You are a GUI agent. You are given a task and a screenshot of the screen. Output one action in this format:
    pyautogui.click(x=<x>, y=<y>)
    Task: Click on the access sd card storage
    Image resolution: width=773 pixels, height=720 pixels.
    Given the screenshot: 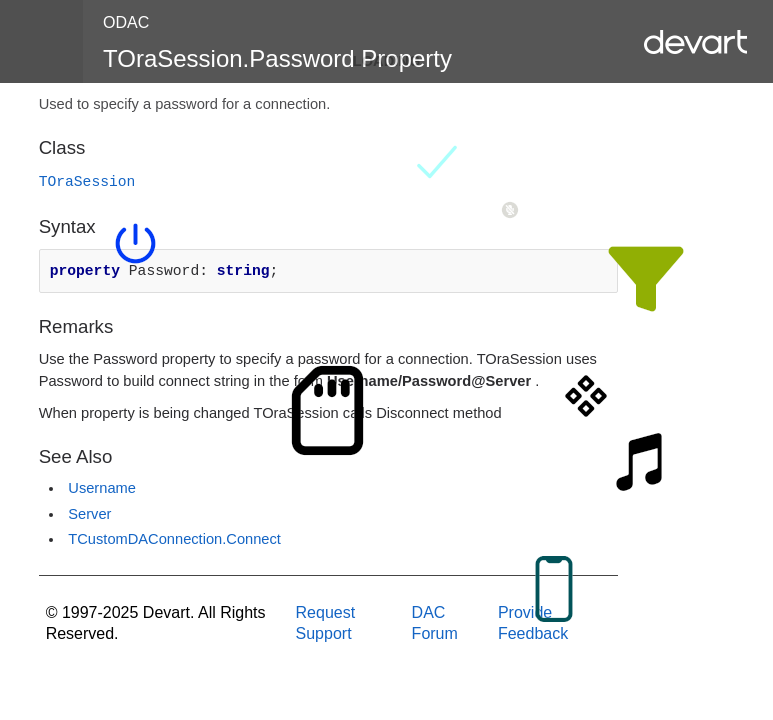 What is the action you would take?
    pyautogui.click(x=327, y=410)
    